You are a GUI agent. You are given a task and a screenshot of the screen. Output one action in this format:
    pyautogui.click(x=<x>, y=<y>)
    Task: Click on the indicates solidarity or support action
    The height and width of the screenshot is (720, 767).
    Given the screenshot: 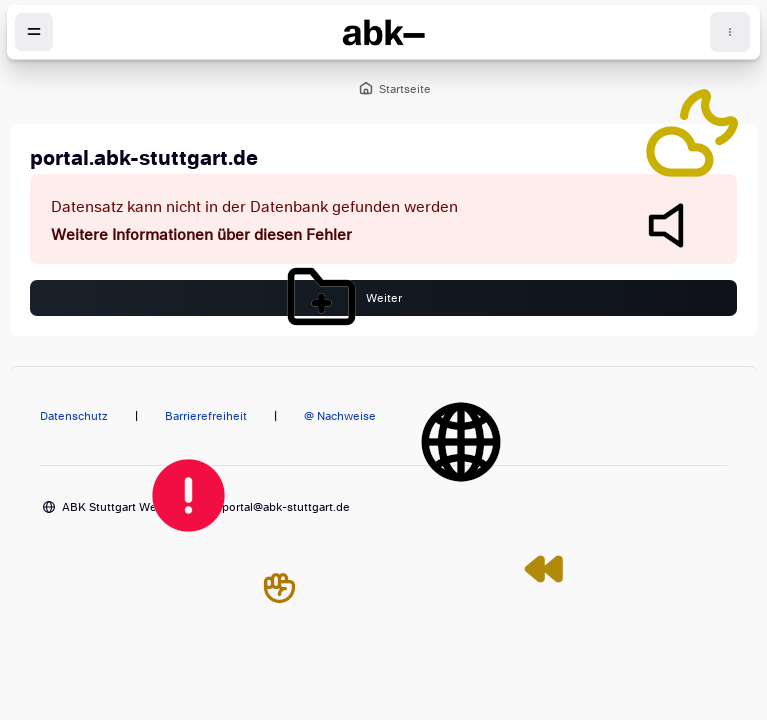 What is the action you would take?
    pyautogui.click(x=279, y=587)
    